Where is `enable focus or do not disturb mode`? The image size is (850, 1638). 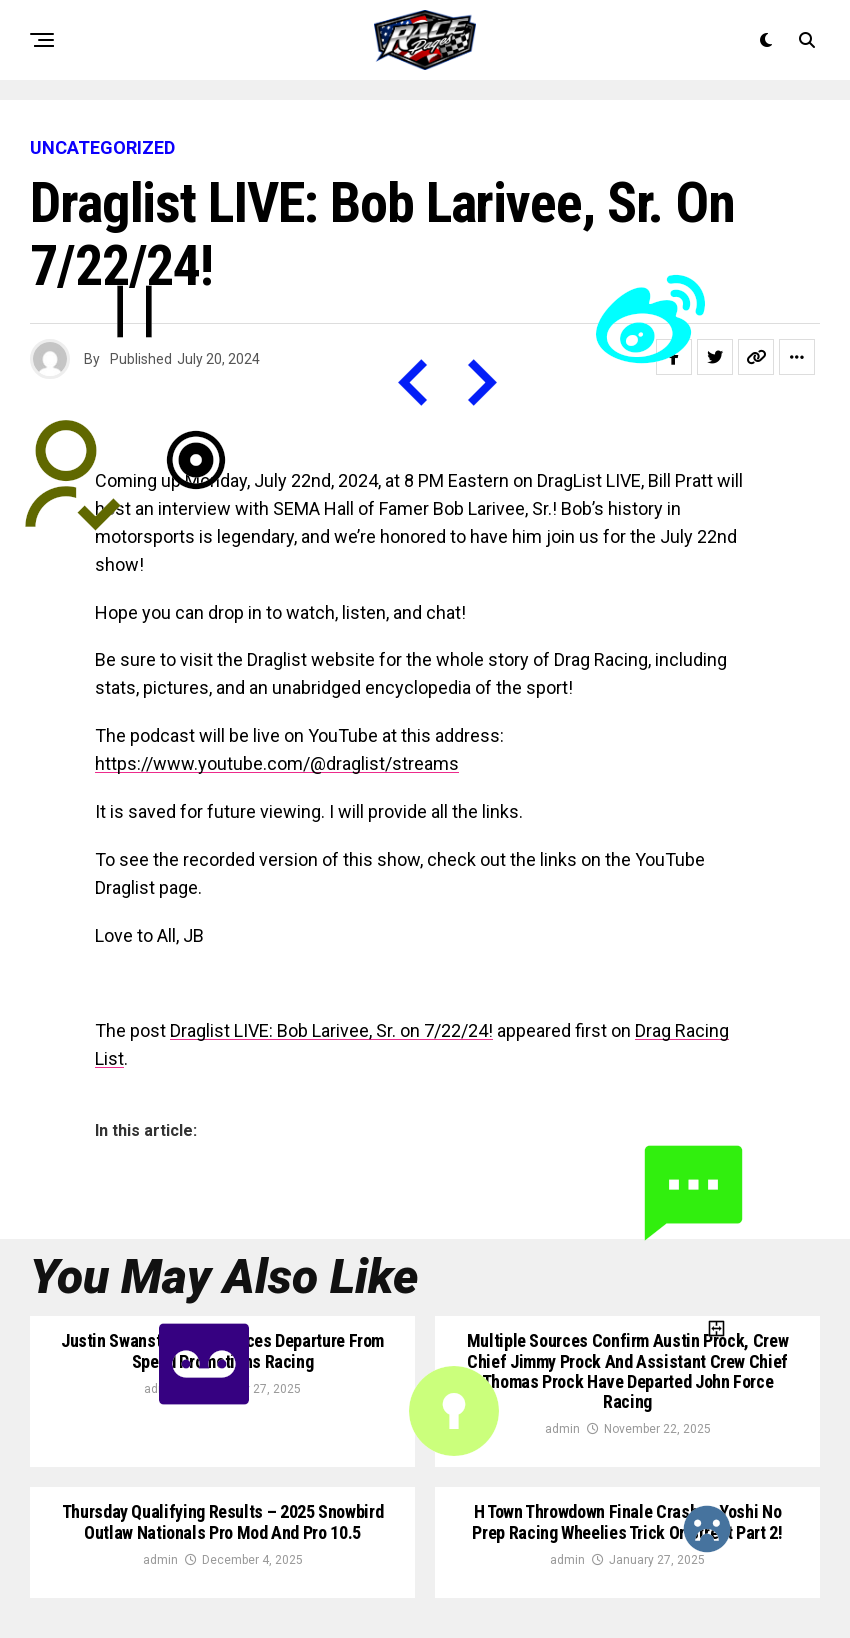
enable focus or do not disturb mode is located at coordinates (196, 460).